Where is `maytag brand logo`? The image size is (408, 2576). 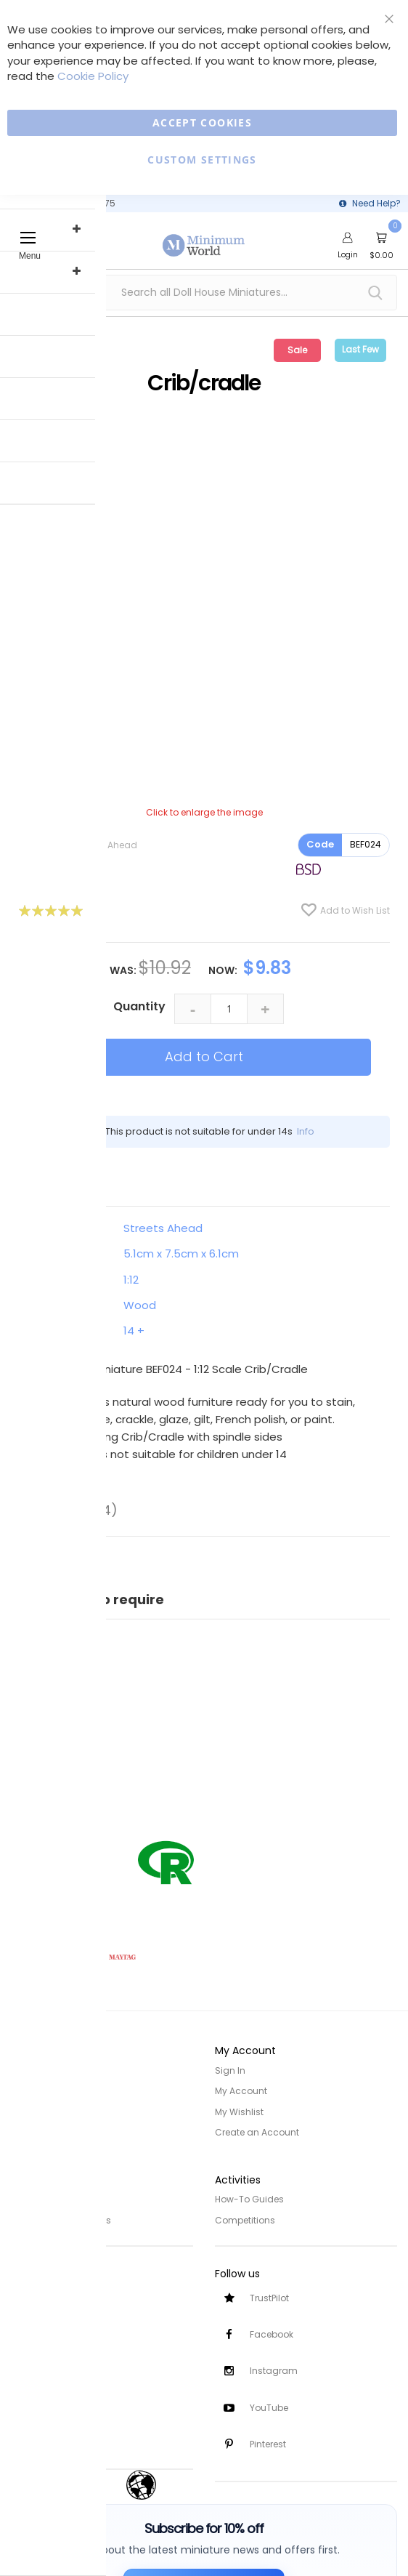
maytag brand logo is located at coordinates (122, 1957).